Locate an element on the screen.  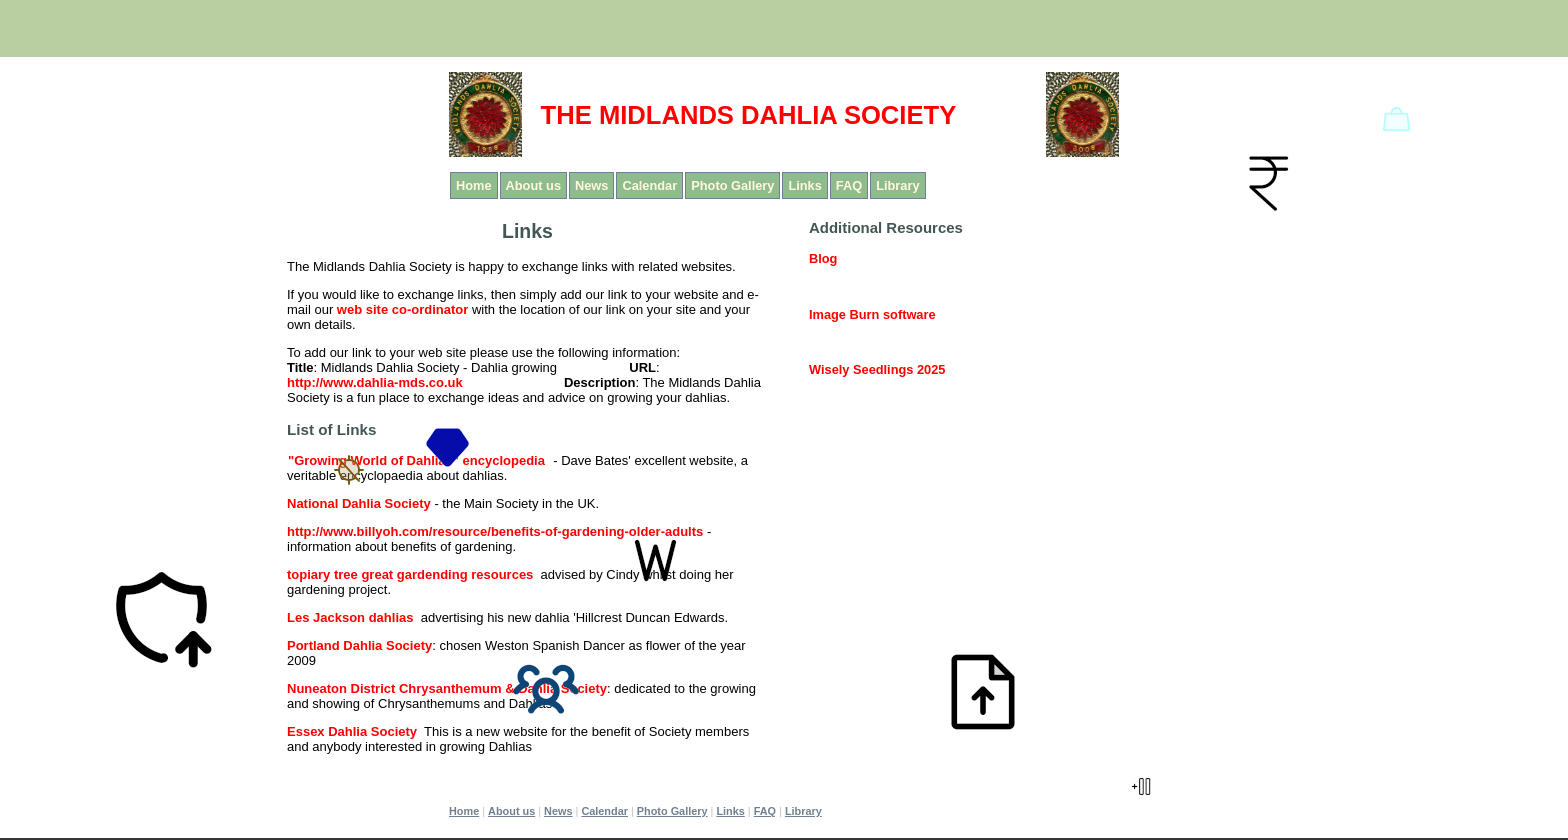
view your shopping bag is located at coordinates (1396, 120).